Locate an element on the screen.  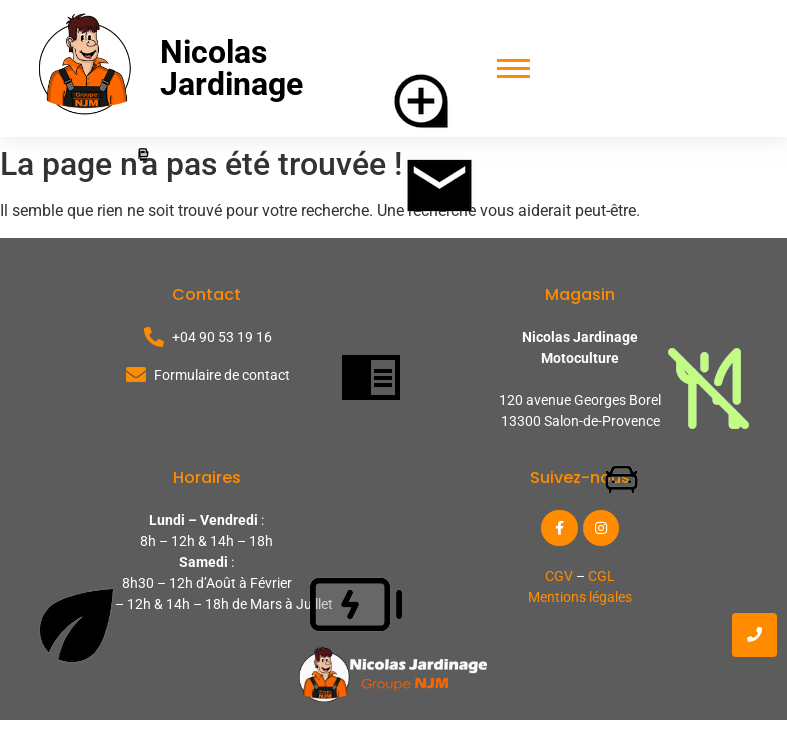
access vehicle or car-related settings is located at coordinates (621, 478).